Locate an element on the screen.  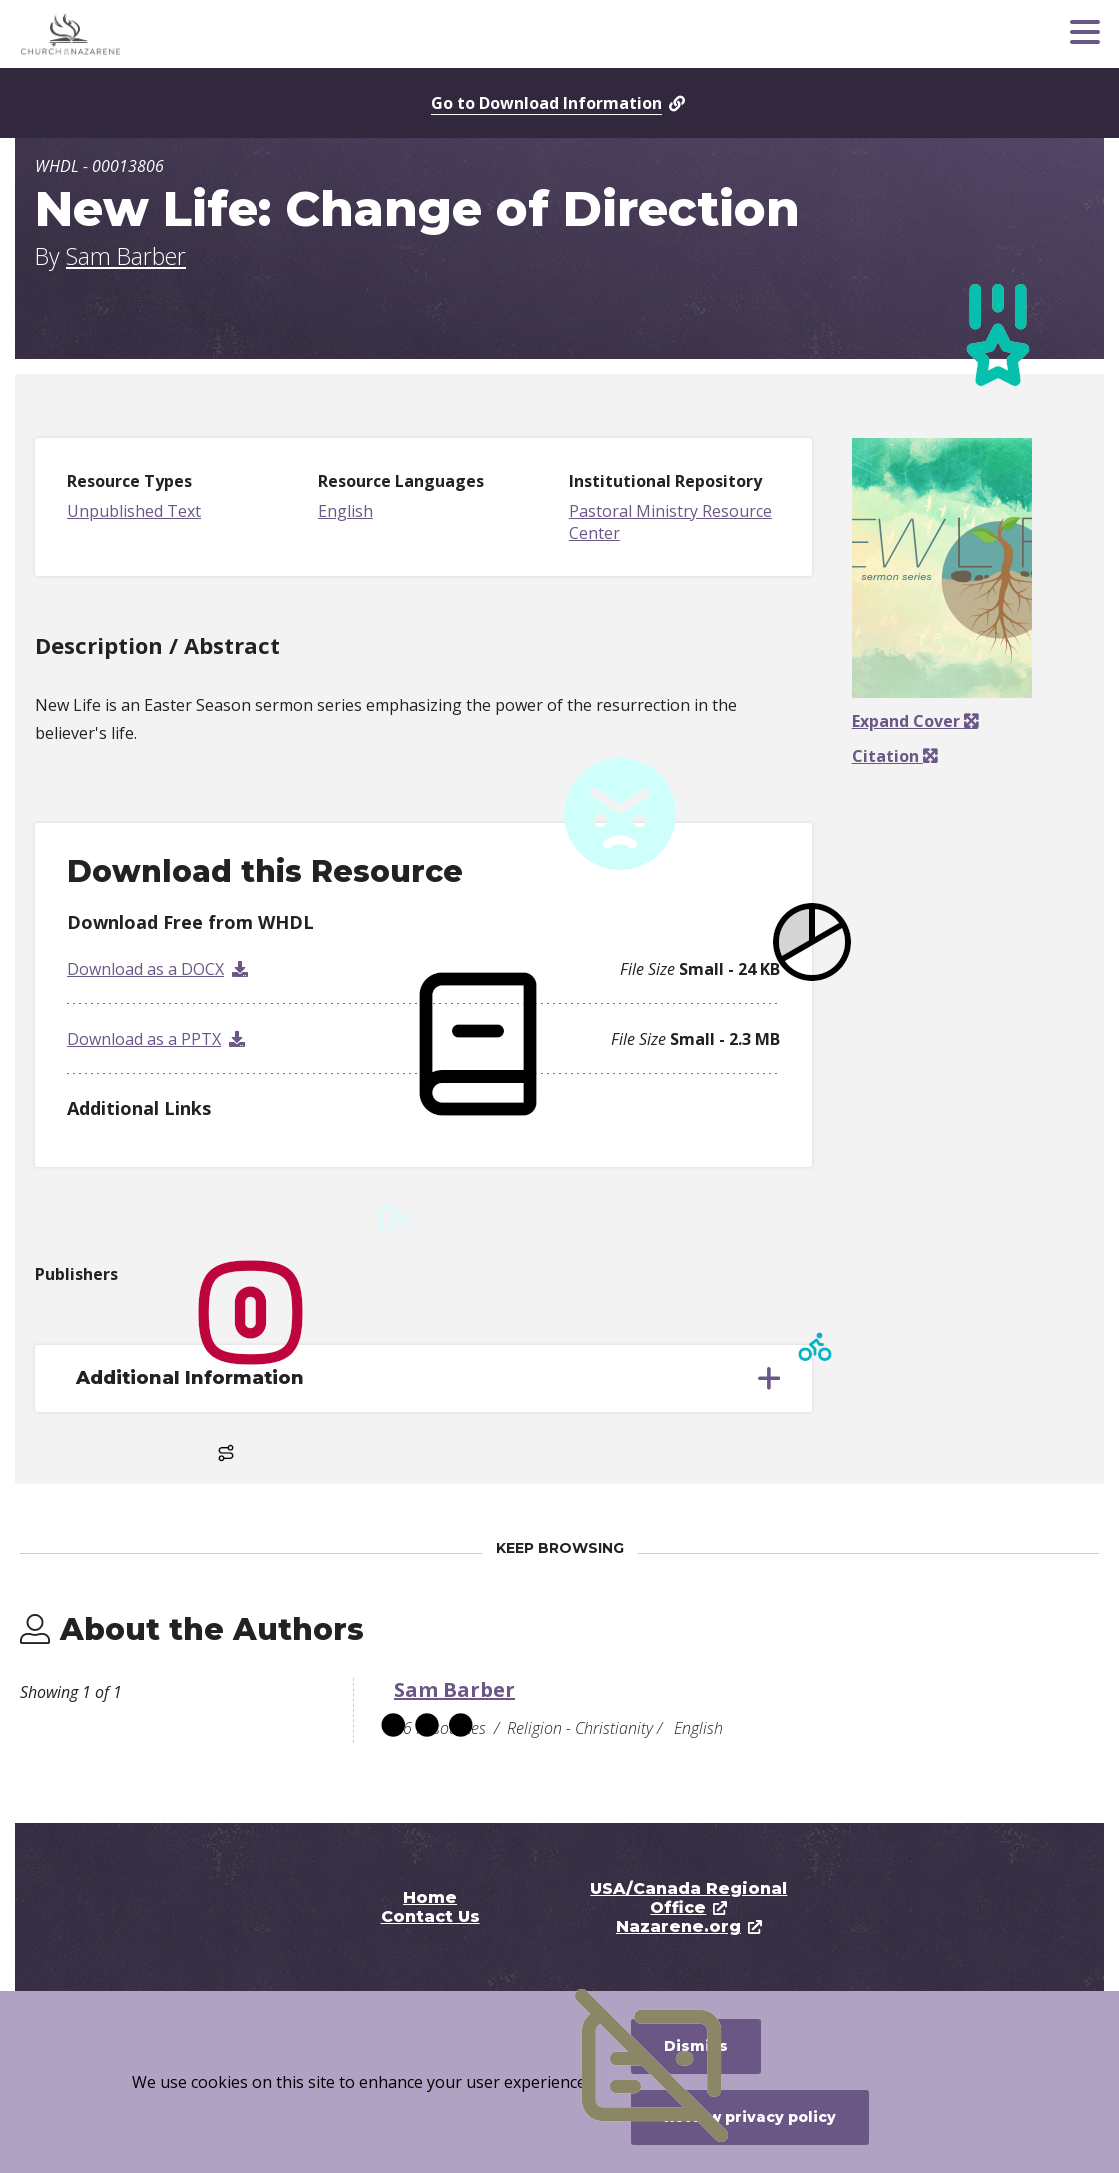
view directions or navigation route is located at coordinates (226, 1453).